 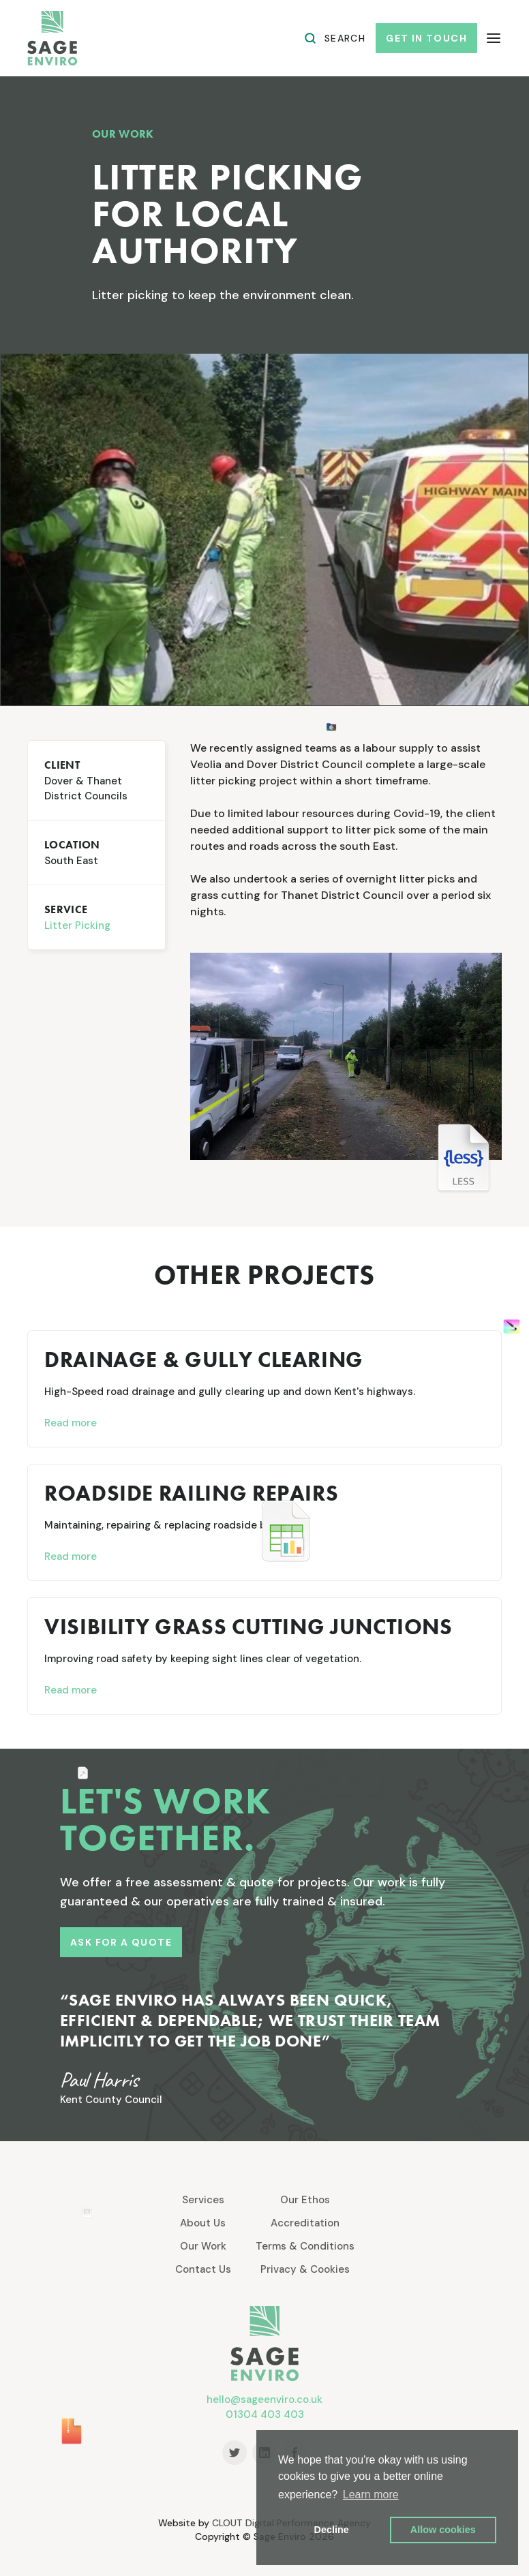 I want to click on open a Krita project file, so click(x=511, y=1325).